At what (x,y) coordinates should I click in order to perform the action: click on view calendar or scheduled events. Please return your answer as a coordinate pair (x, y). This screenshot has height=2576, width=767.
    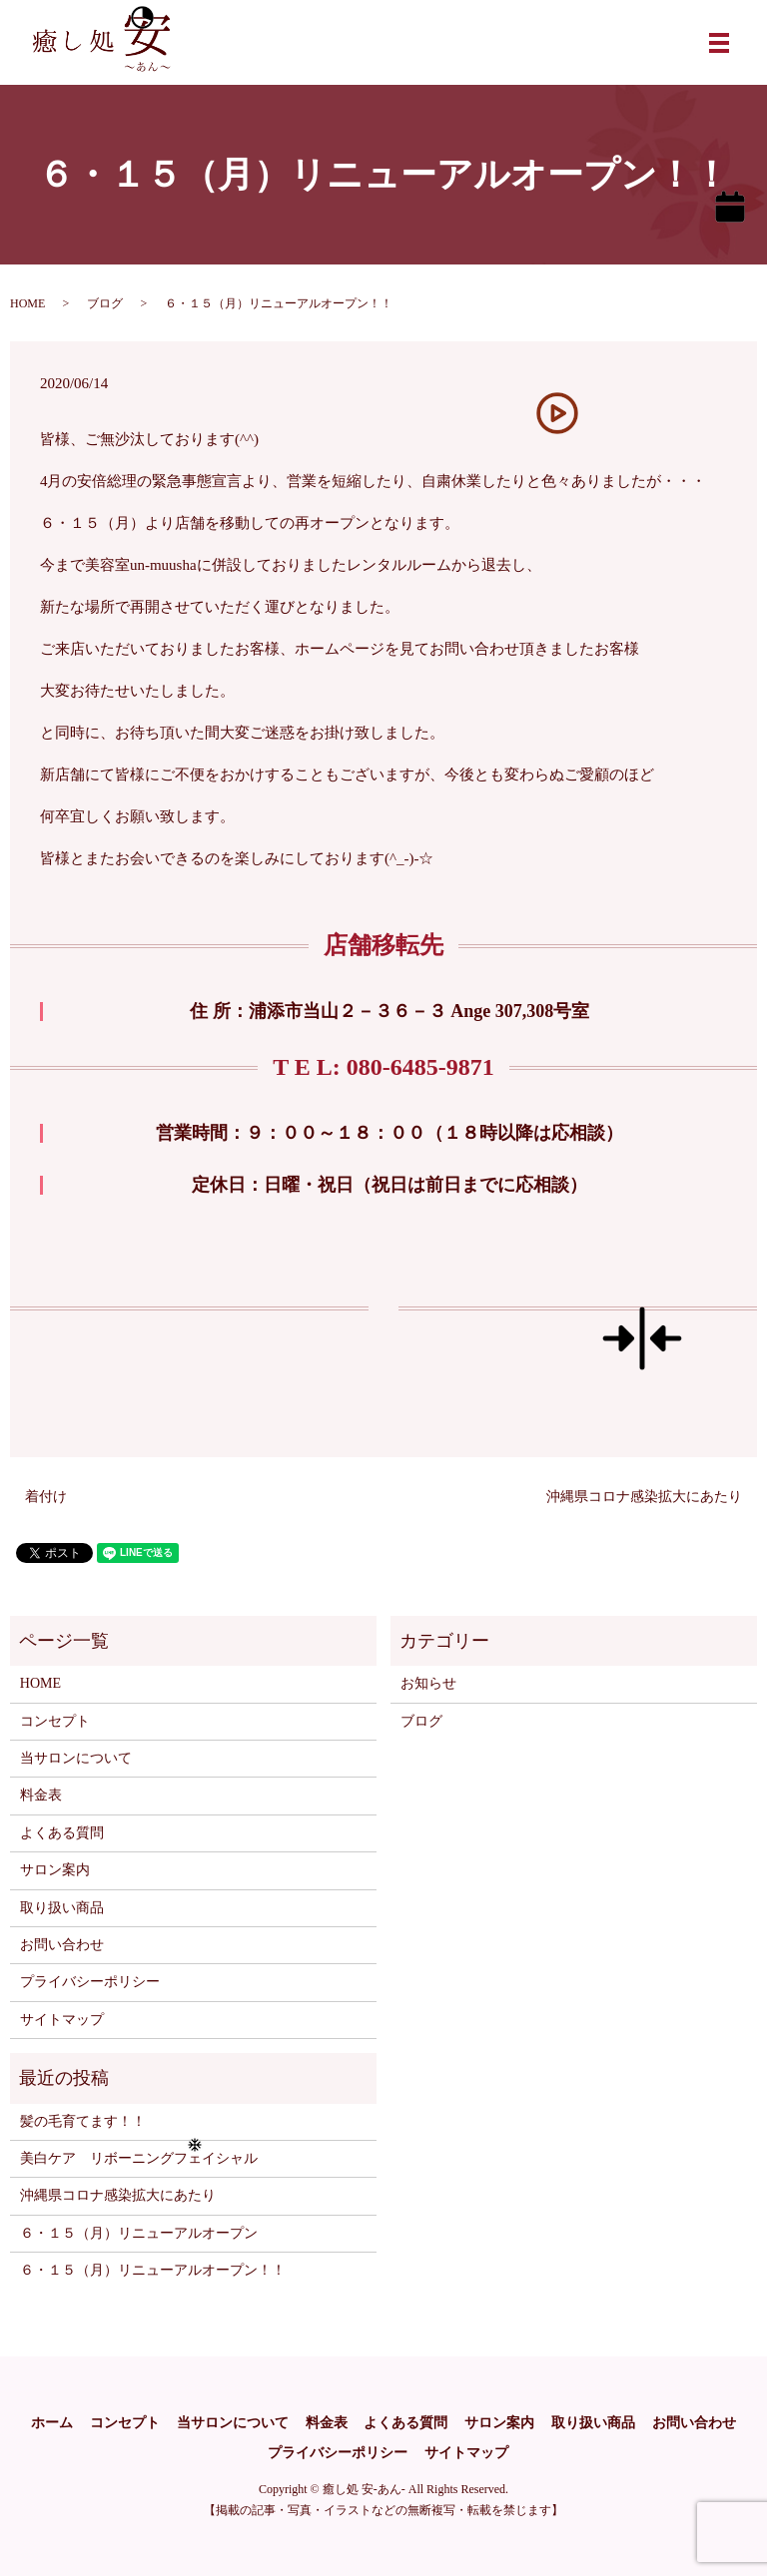
    Looking at the image, I should click on (730, 208).